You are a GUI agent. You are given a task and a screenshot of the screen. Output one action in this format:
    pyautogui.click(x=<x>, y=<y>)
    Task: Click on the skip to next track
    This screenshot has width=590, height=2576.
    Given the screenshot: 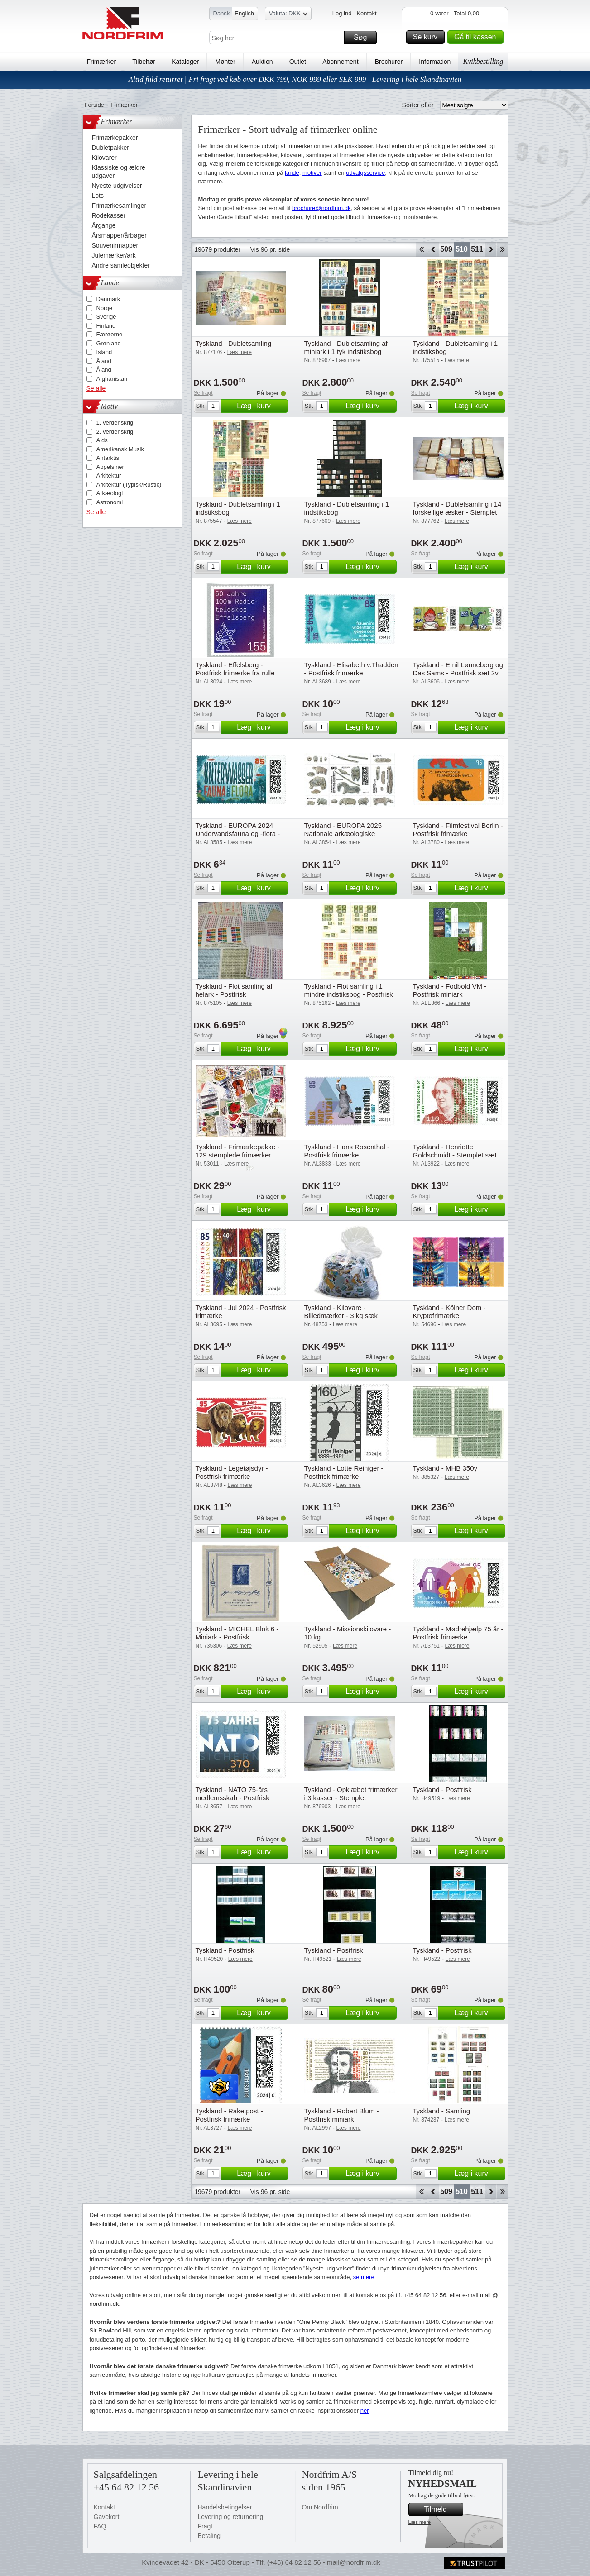 What is the action you would take?
    pyautogui.click(x=250, y=1168)
    